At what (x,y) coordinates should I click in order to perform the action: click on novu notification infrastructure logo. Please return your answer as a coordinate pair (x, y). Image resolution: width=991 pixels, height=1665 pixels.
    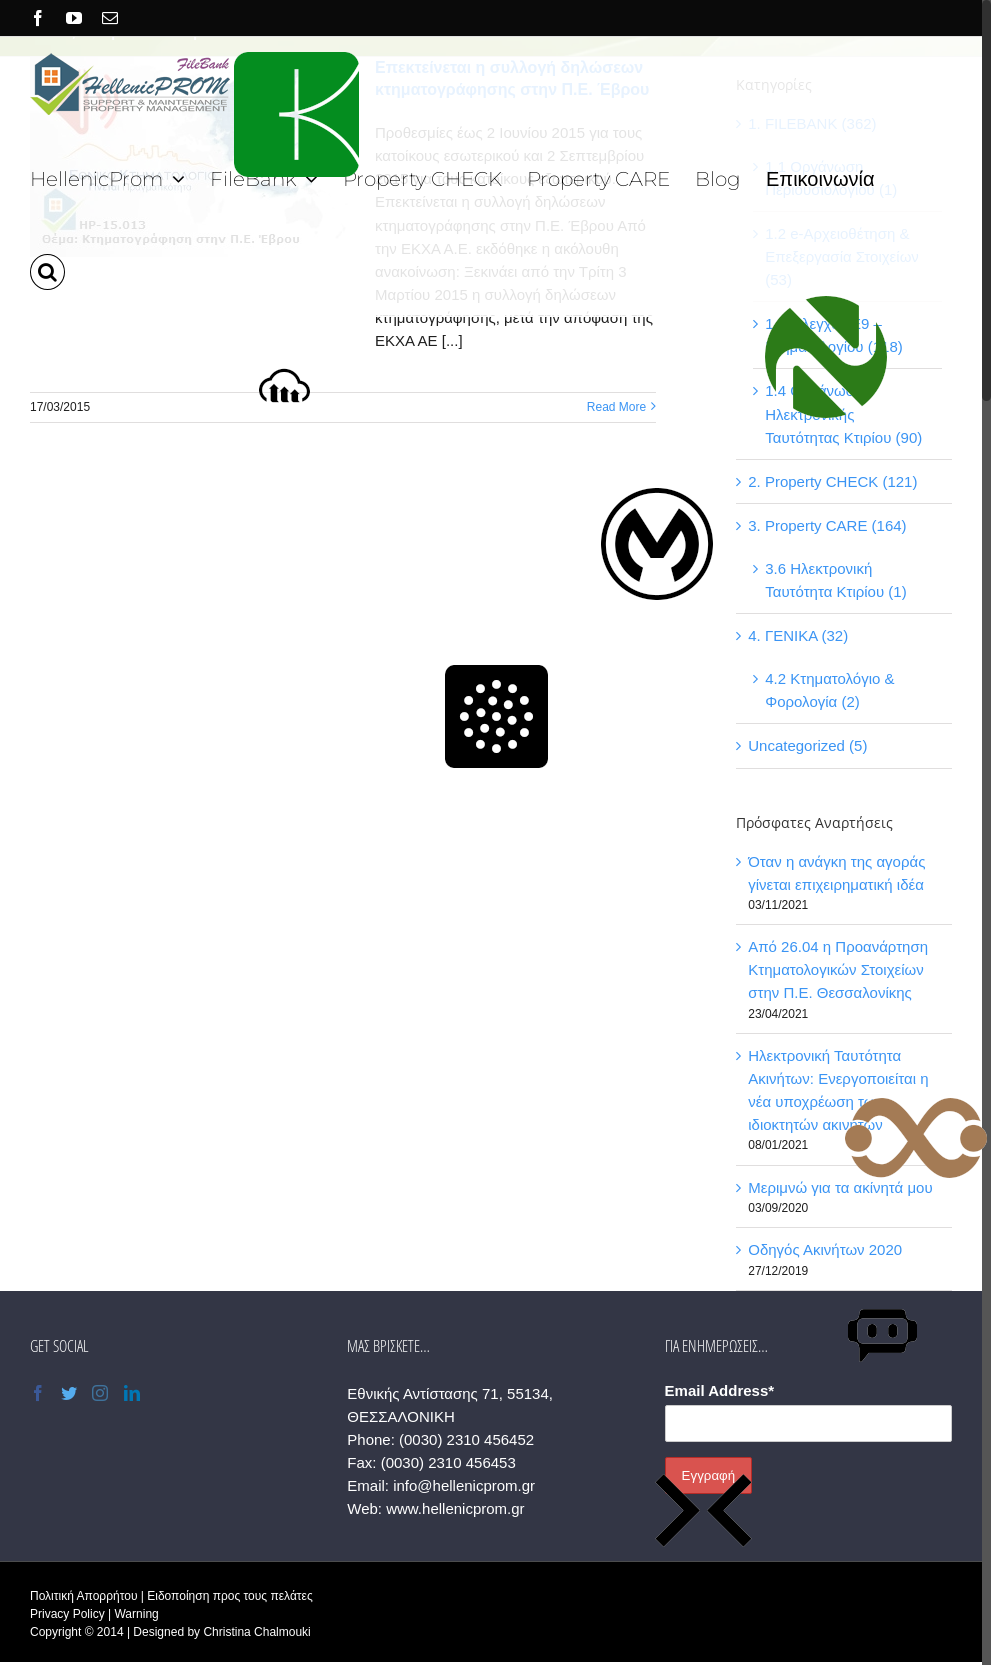
    Looking at the image, I should click on (826, 357).